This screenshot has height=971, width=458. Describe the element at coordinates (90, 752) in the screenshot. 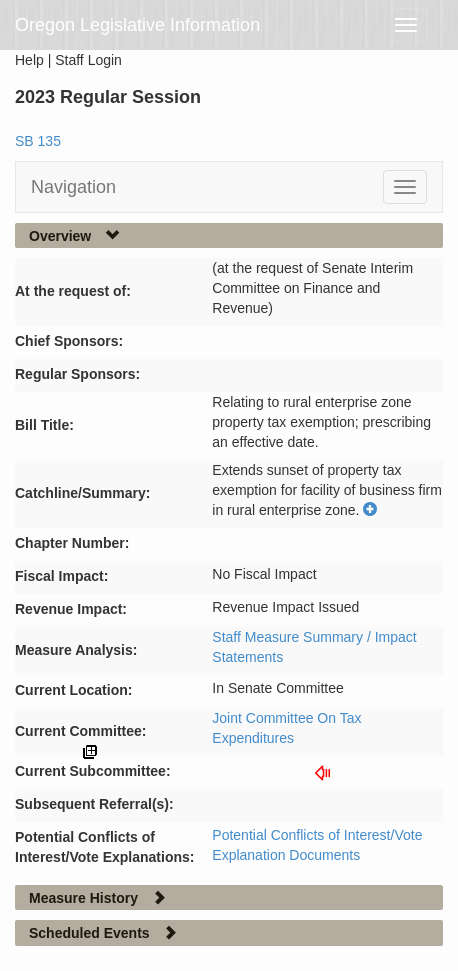

I see `add to queue` at that location.